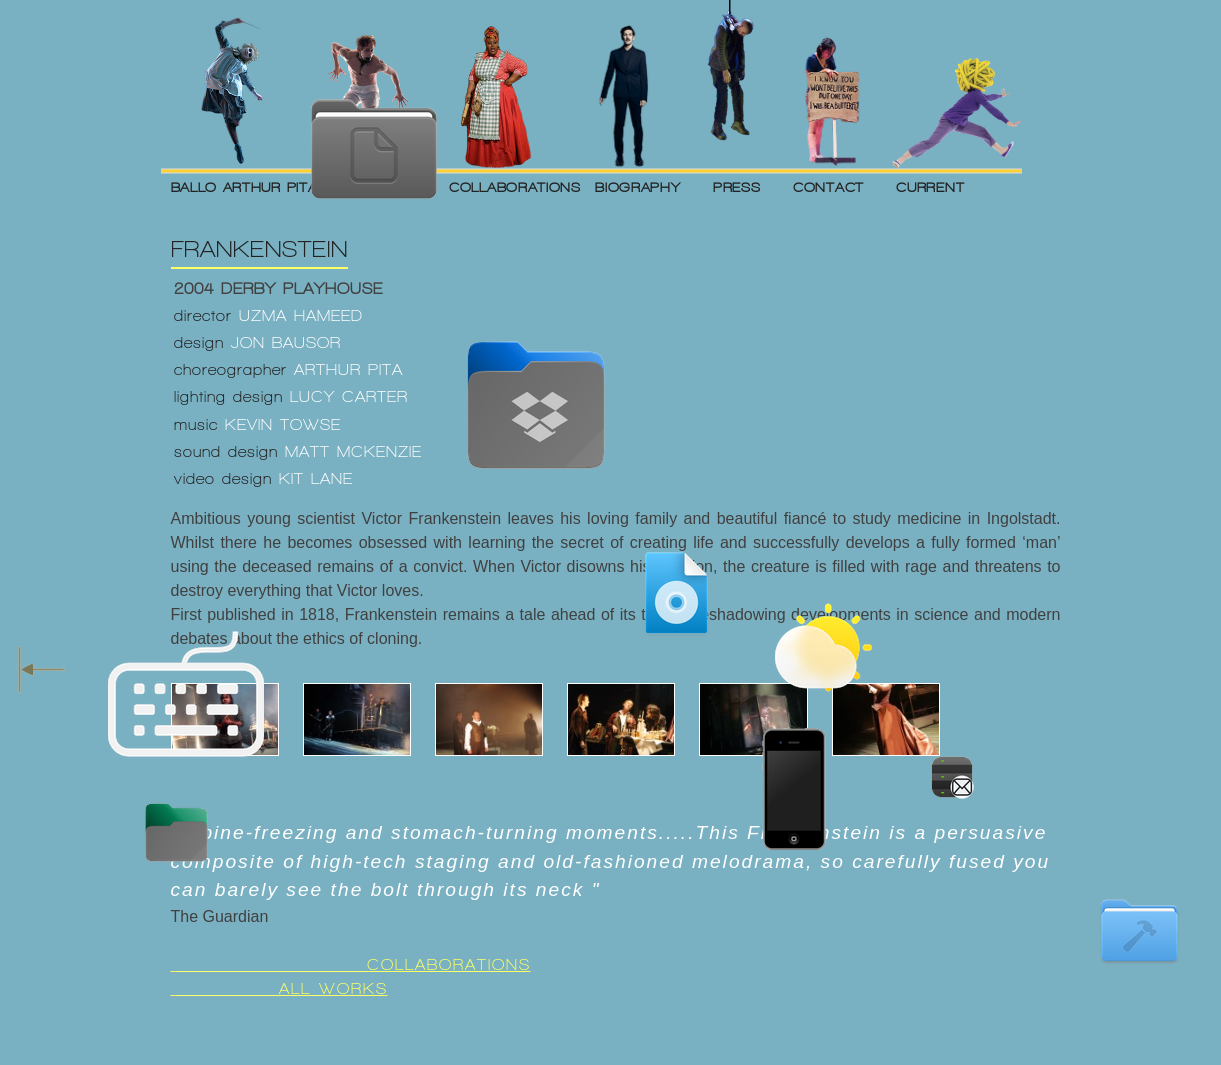 This screenshot has height=1065, width=1221. Describe the element at coordinates (186, 694) in the screenshot. I see `switch keyboard layout or language` at that location.